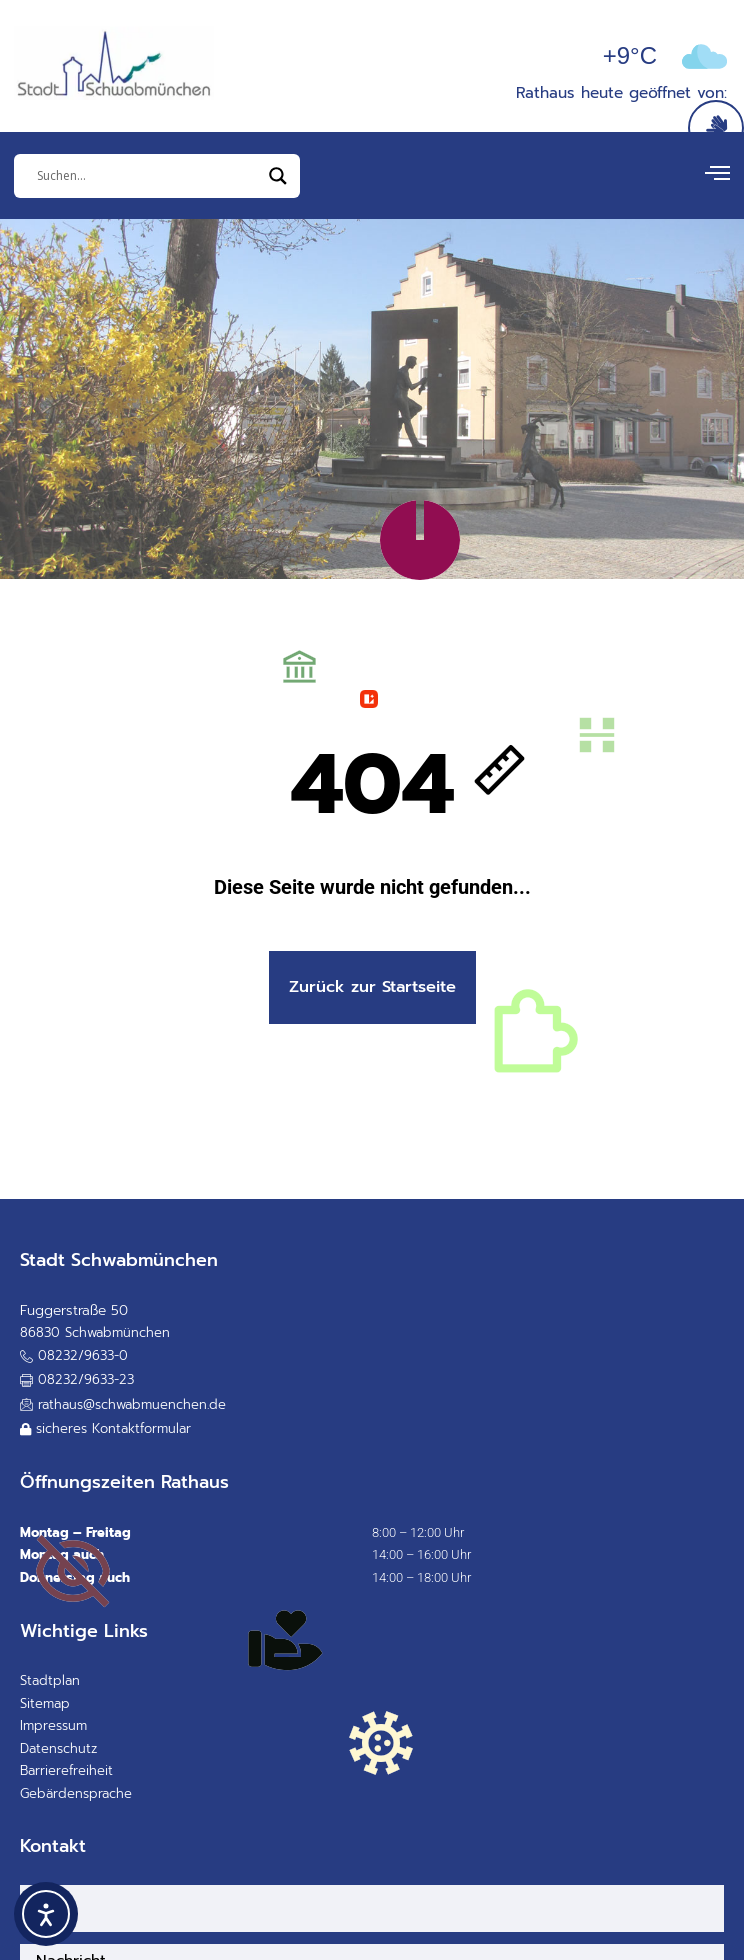 The image size is (744, 1960). What do you see at coordinates (597, 735) in the screenshot?
I see `scan a QR code` at bounding box center [597, 735].